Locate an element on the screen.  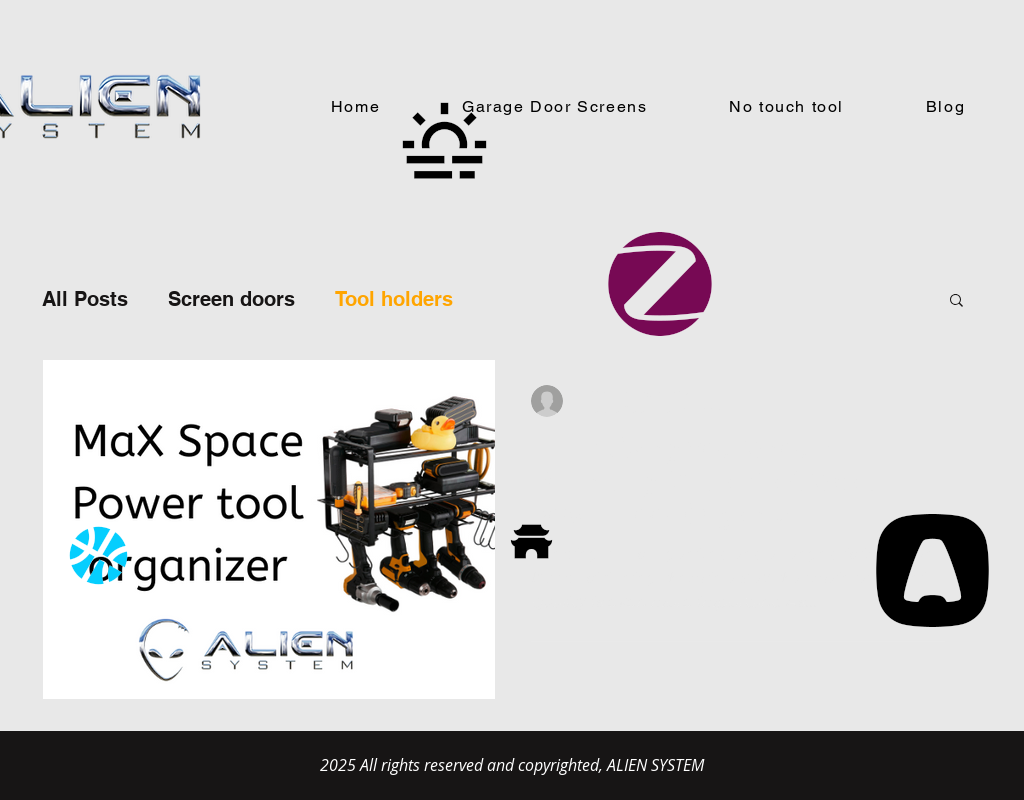
zigbee smart home protocol logo is located at coordinates (660, 284).